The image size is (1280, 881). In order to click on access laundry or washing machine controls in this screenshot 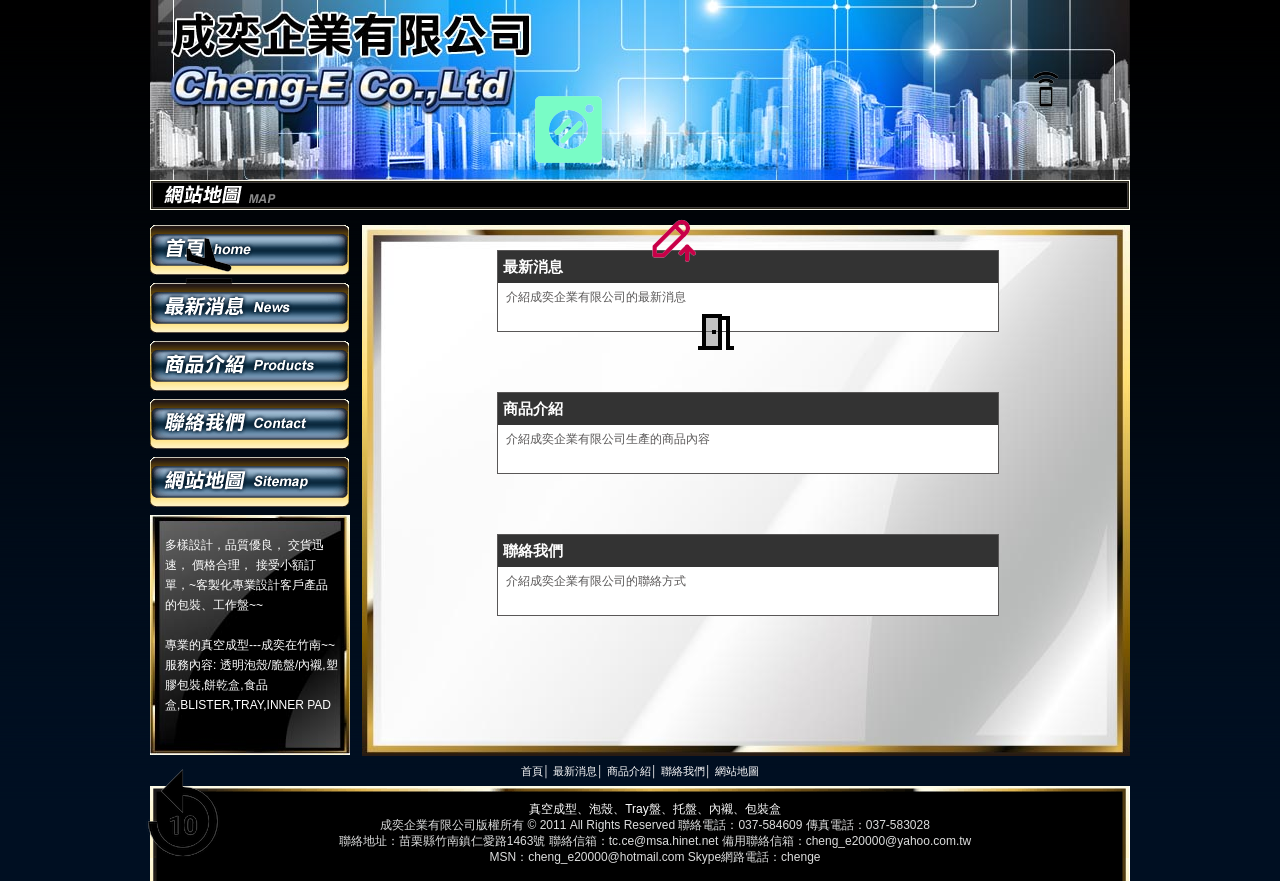, I will do `click(568, 129)`.